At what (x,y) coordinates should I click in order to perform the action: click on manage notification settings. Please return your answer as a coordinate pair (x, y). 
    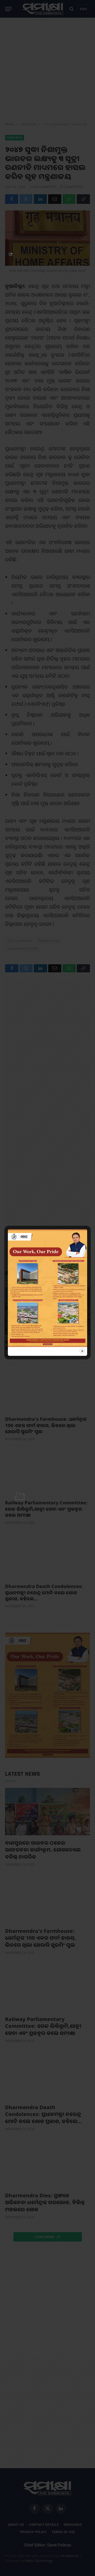
    Looking at the image, I should click on (20, 1497).